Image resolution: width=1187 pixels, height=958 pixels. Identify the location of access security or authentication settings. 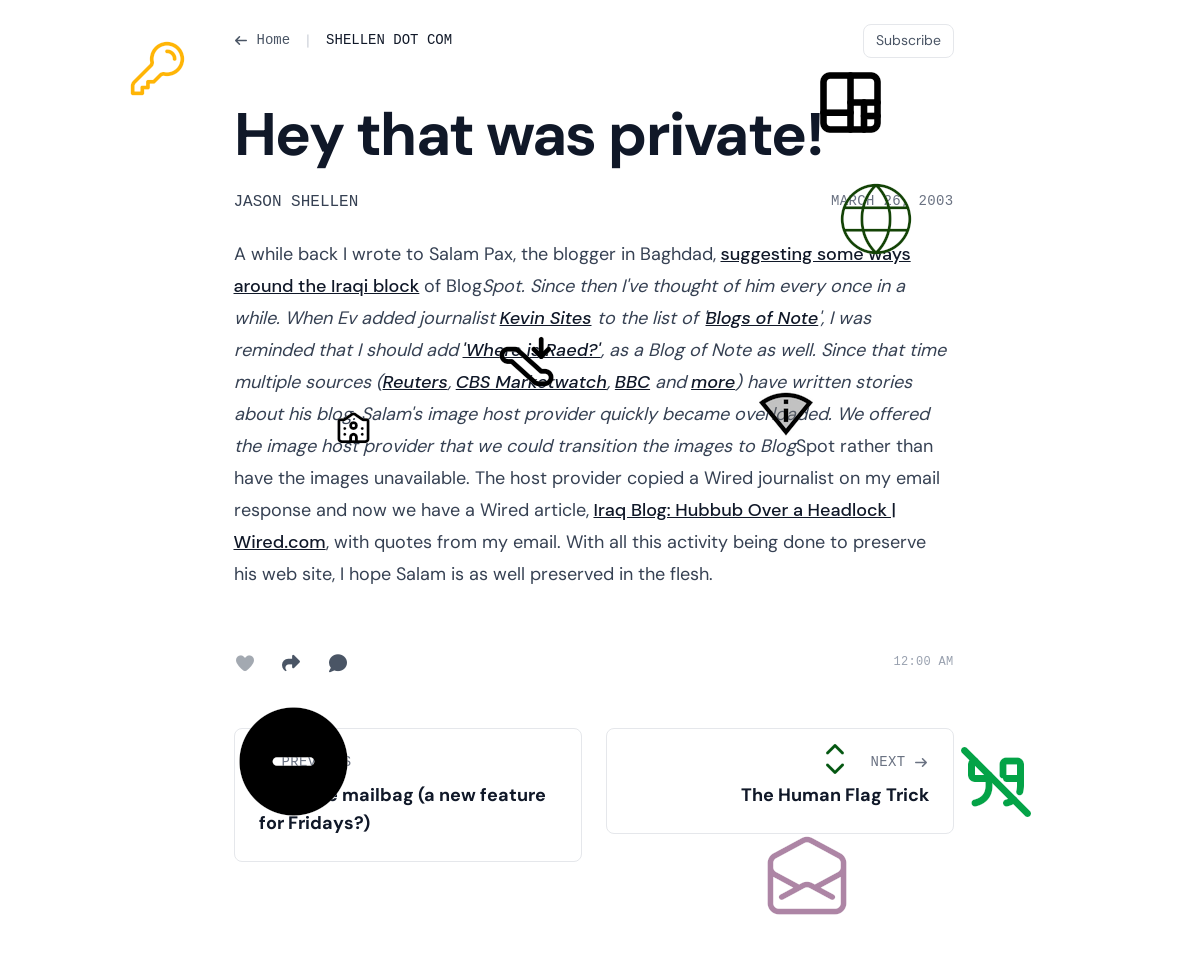
(157, 68).